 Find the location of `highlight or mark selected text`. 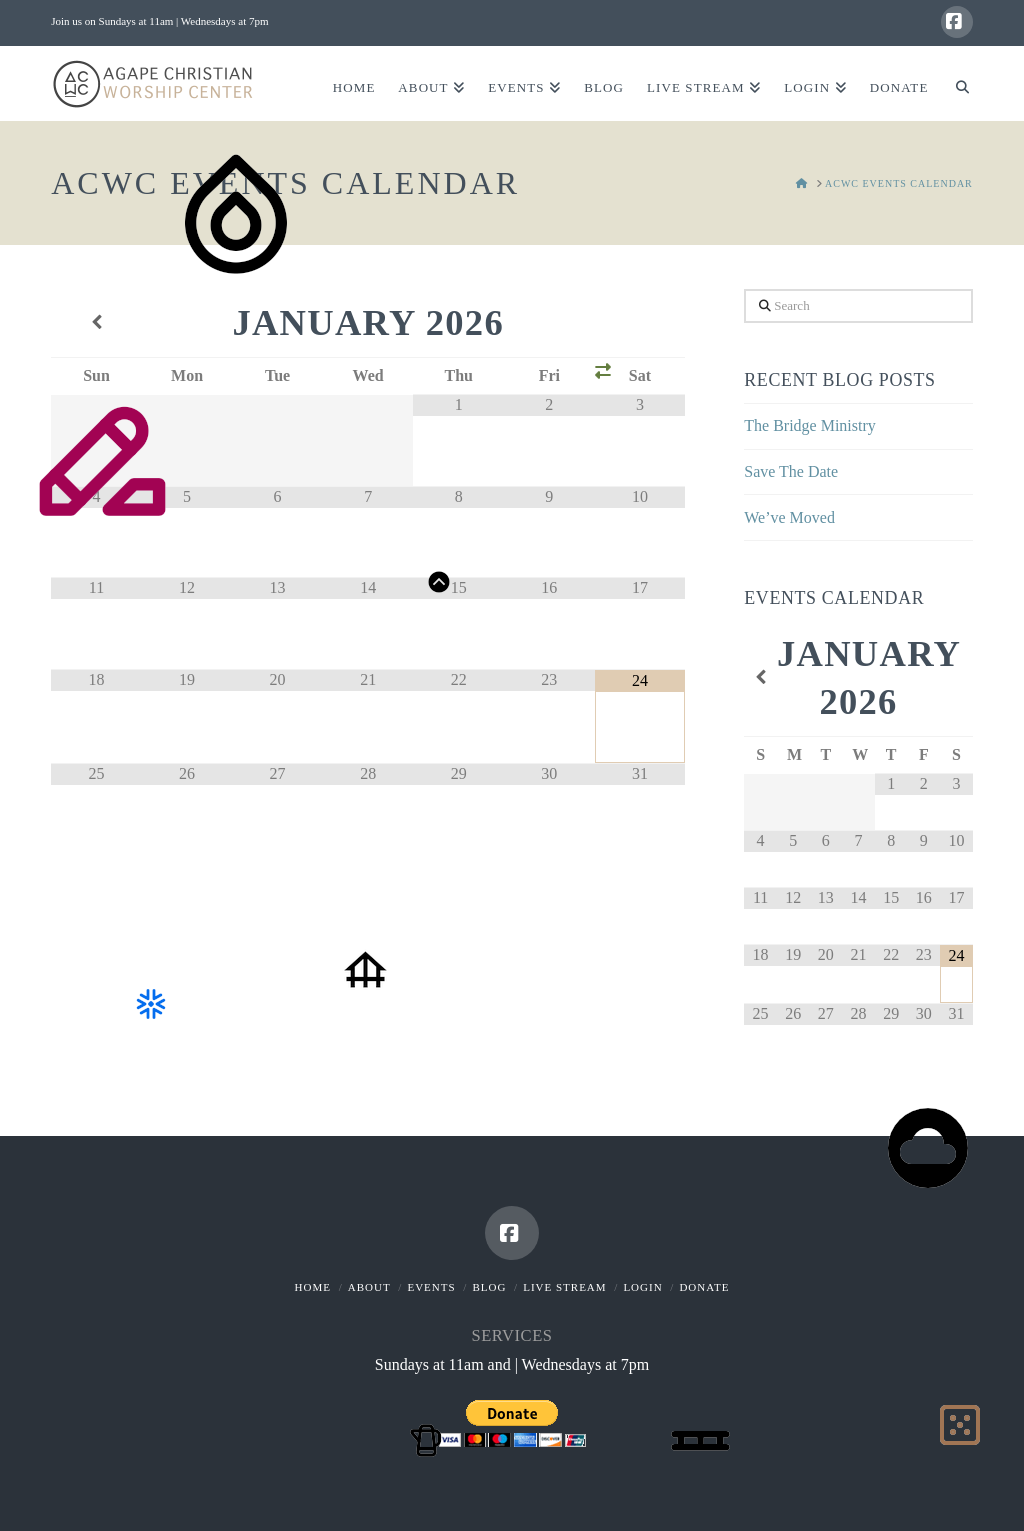

highlight or mark selected text is located at coordinates (102, 465).